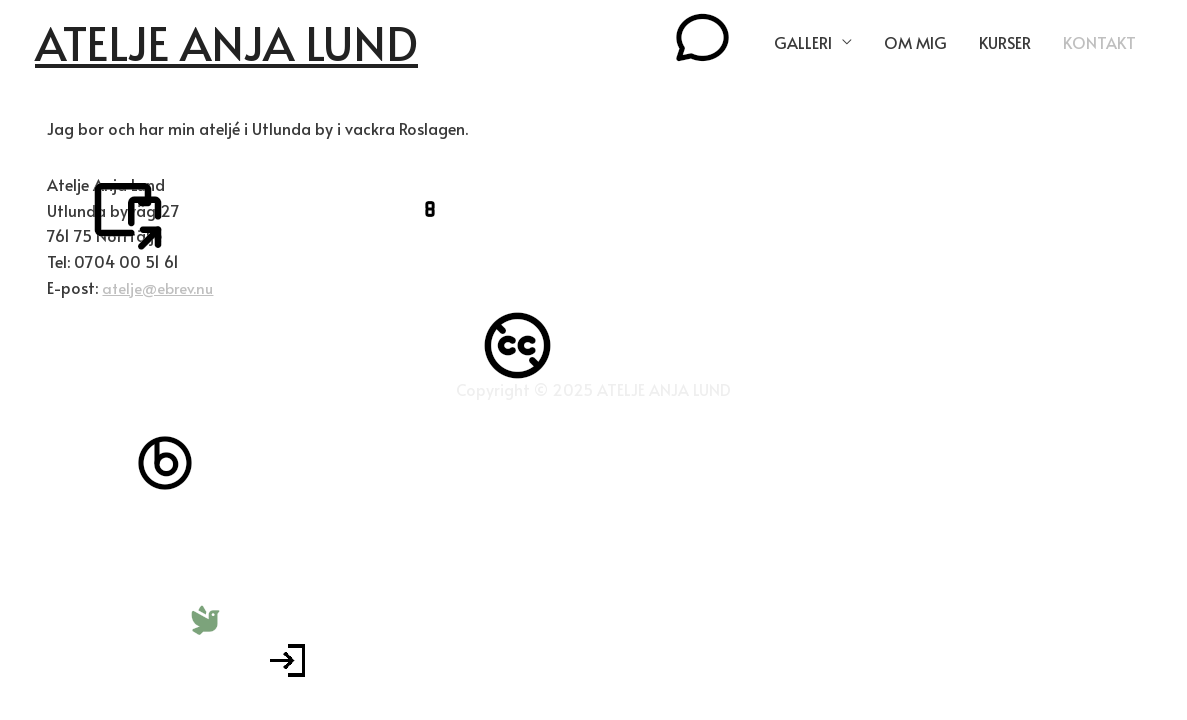  I want to click on indicates content is not available under creative commons license, so click(517, 345).